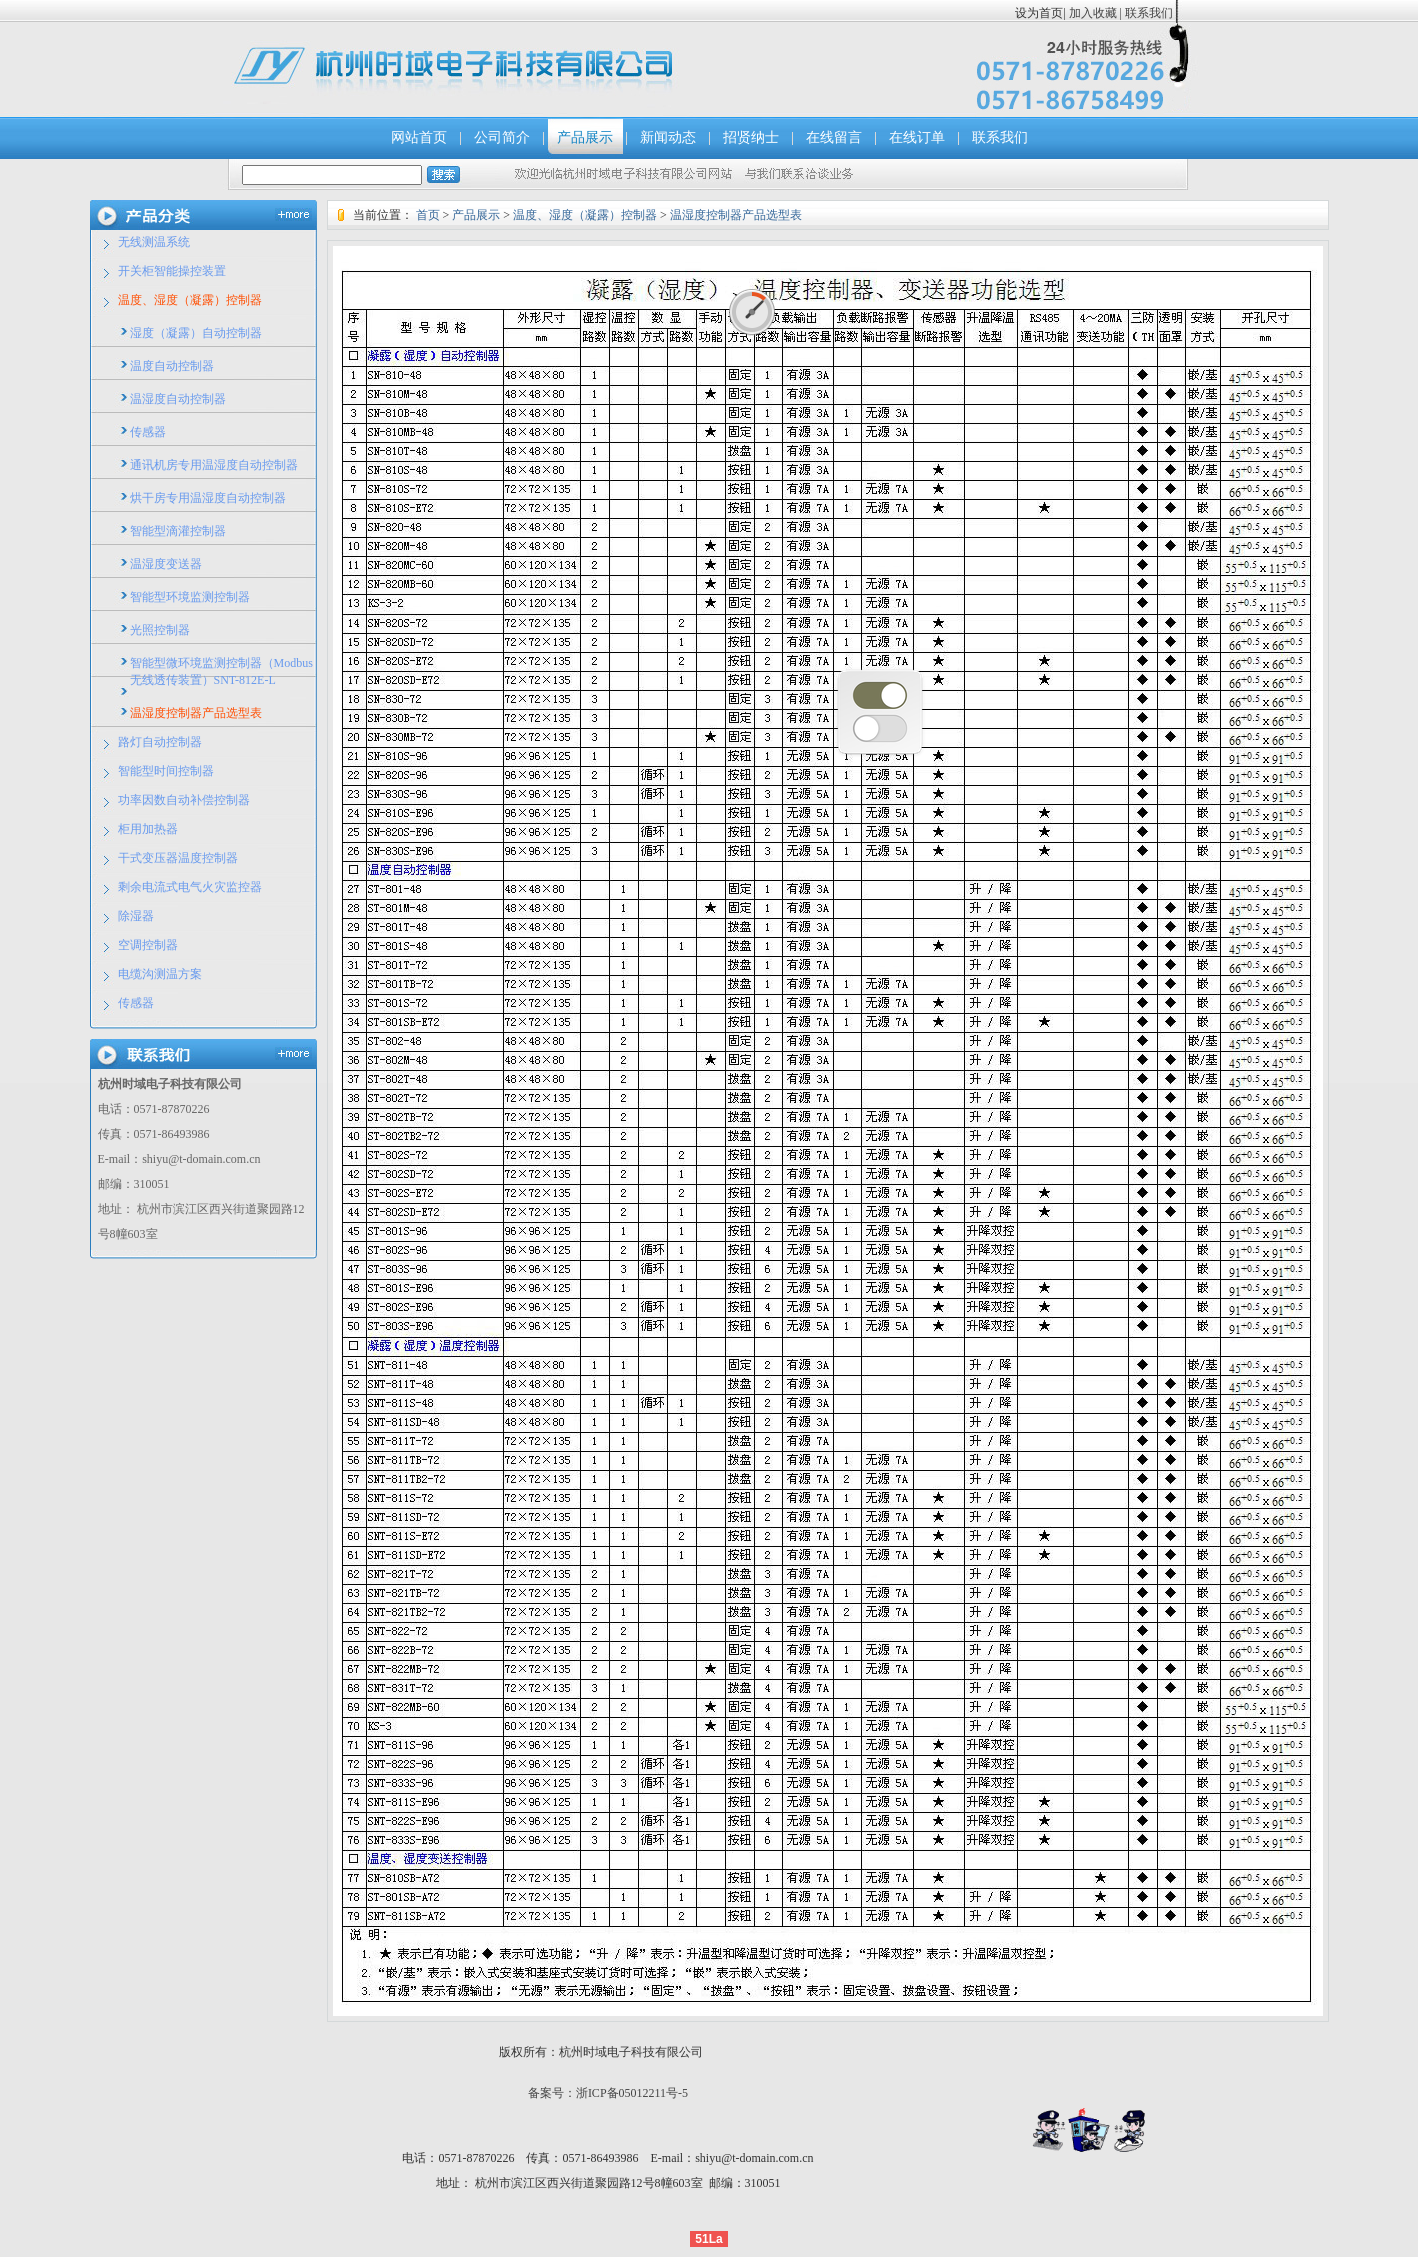 The image size is (1418, 2257). Describe the element at coordinates (880, 712) in the screenshot. I see `open system tweaks or customization settings` at that location.